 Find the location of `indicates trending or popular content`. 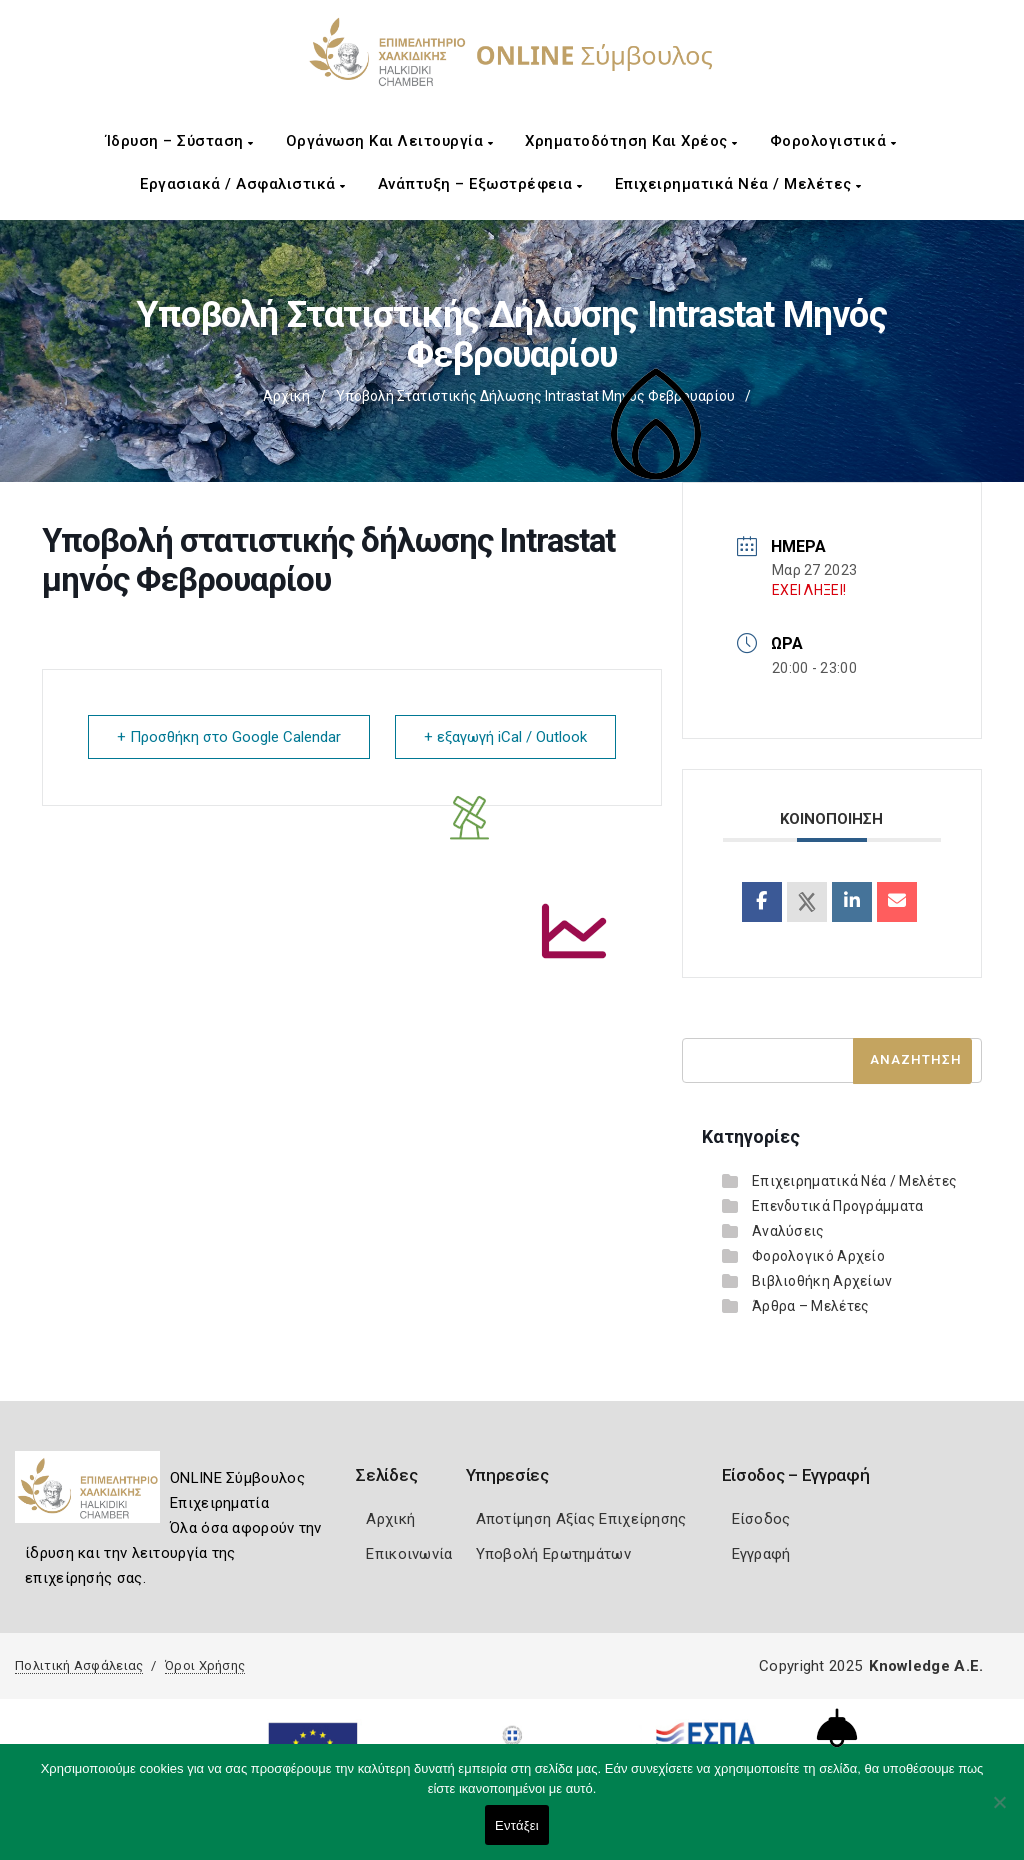

indicates trending or popular content is located at coordinates (656, 426).